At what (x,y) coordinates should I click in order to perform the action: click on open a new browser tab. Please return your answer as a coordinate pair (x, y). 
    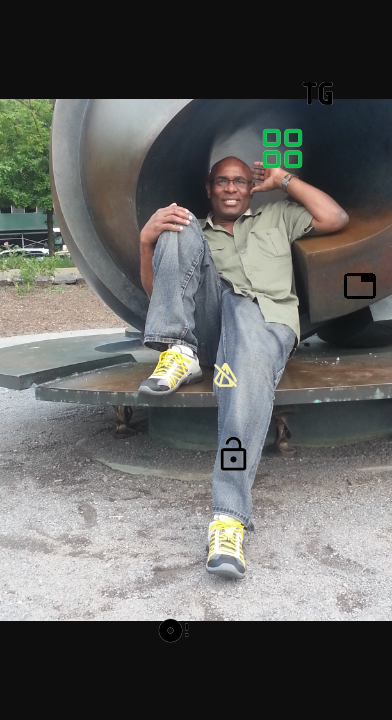
    Looking at the image, I should click on (360, 286).